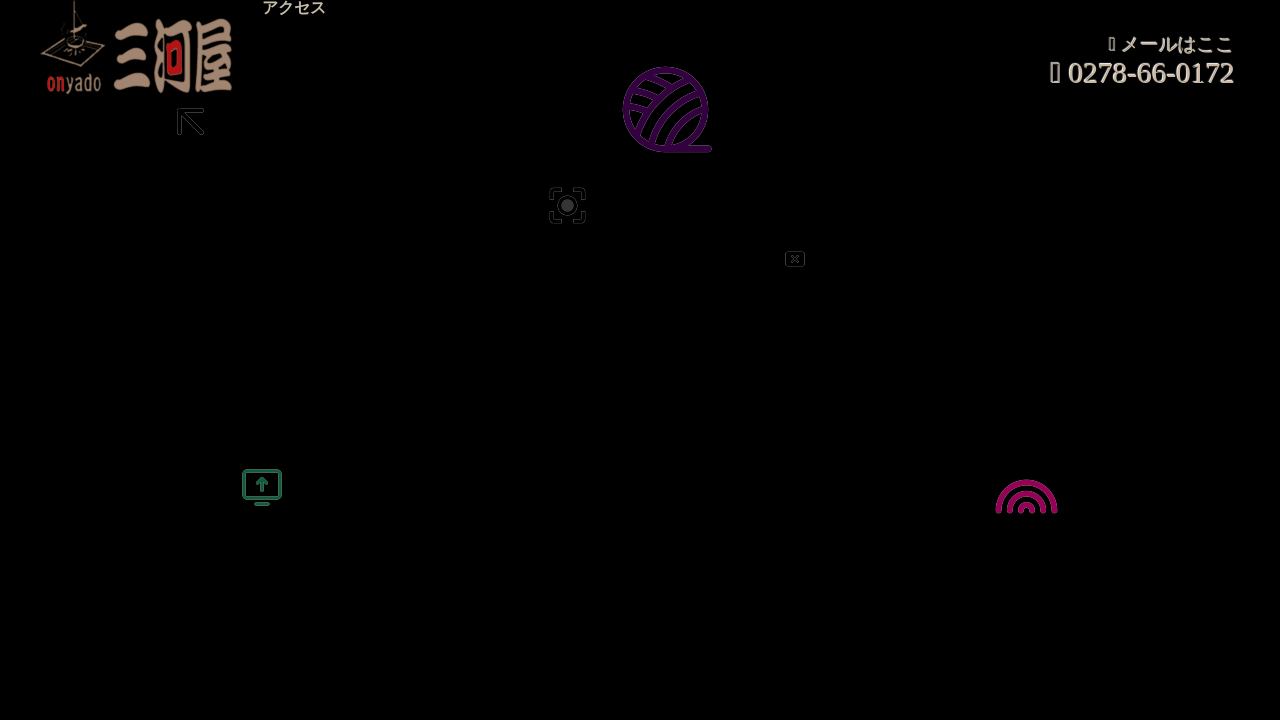 The height and width of the screenshot is (720, 1280). What do you see at coordinates (262, 486) in the screenshot?
I see `upload file to desktop or monitor` at bounding box center [262, 486].